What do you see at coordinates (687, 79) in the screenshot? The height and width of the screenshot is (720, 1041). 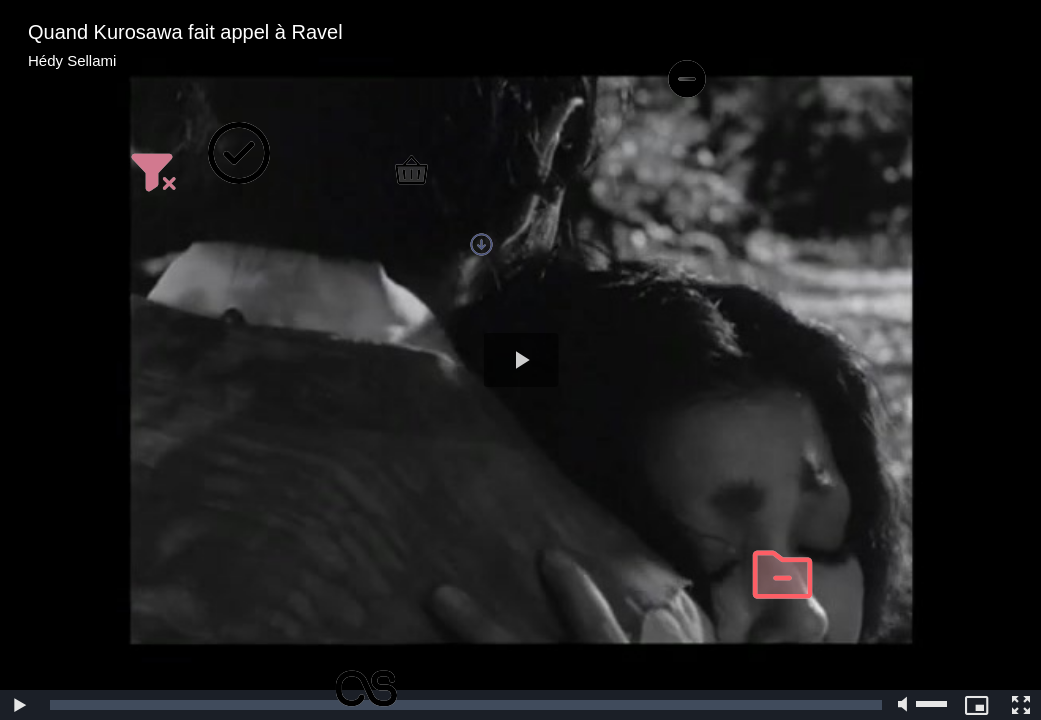 I see `remove an item from a list or cart` at bounding box center [687, 79].